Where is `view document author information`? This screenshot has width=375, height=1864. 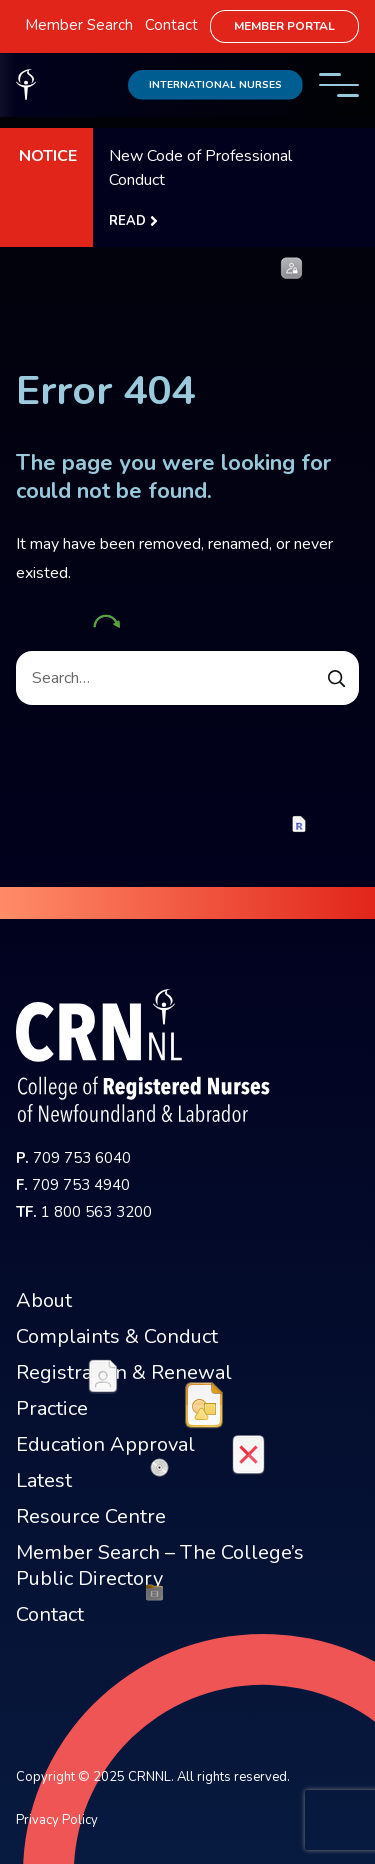
view document author information is located at coordinates (103, 1376).